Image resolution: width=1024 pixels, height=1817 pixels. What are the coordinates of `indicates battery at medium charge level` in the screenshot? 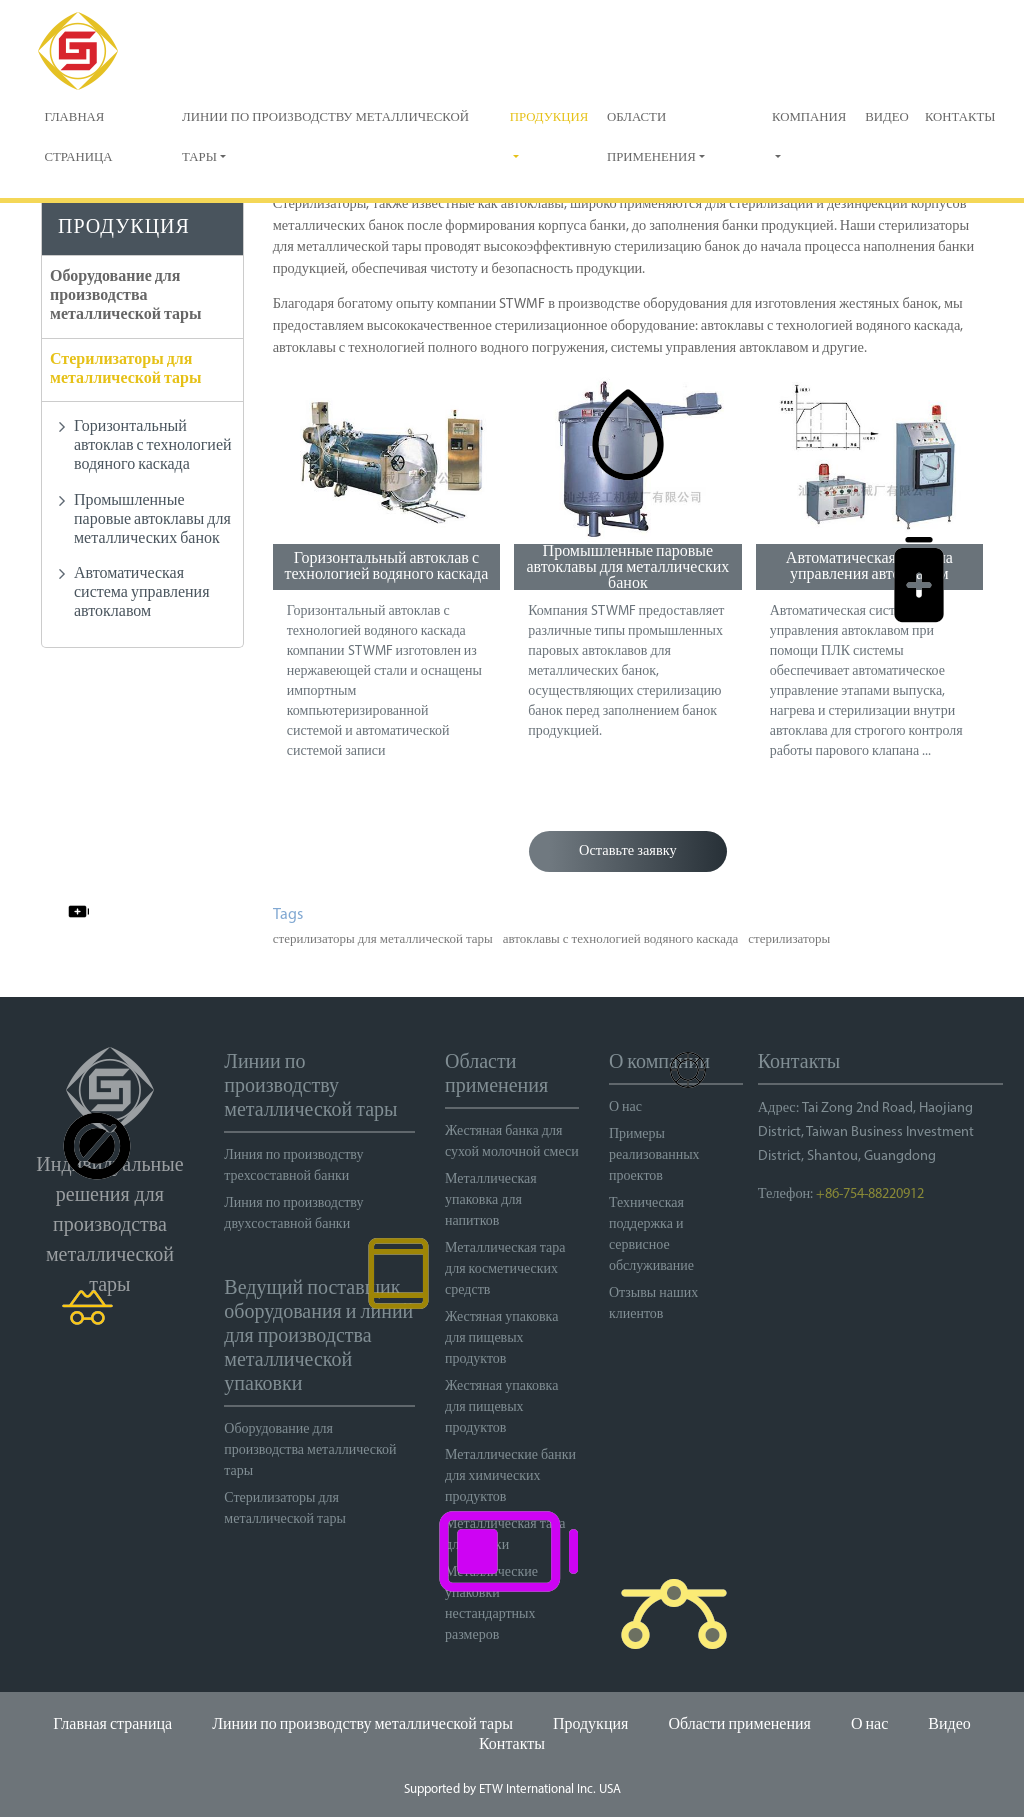 It's located at (506, 1551).